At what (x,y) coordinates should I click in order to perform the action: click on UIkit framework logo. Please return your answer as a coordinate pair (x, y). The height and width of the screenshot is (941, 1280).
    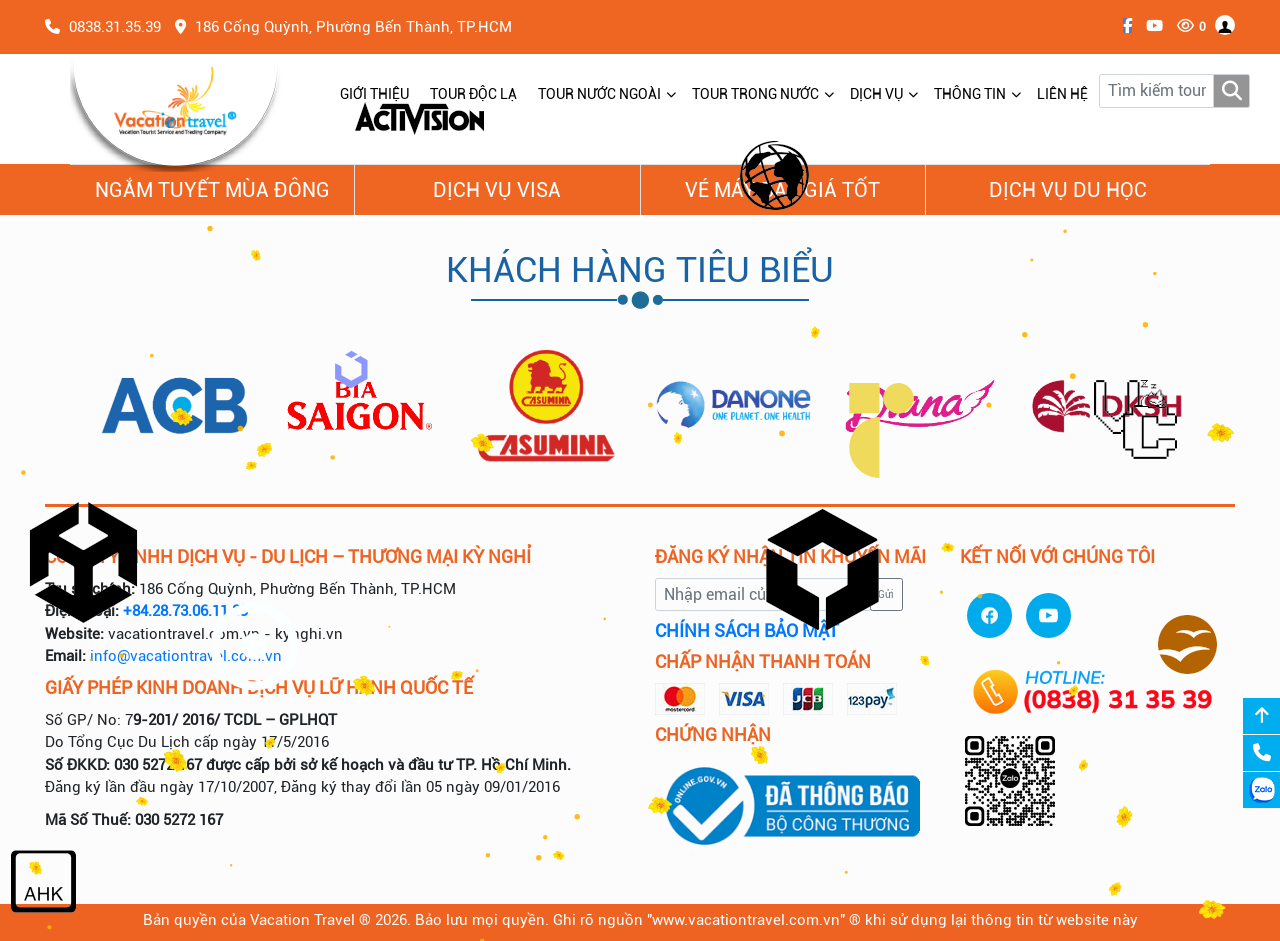
    Looking at the image, I should click on (351, 369).